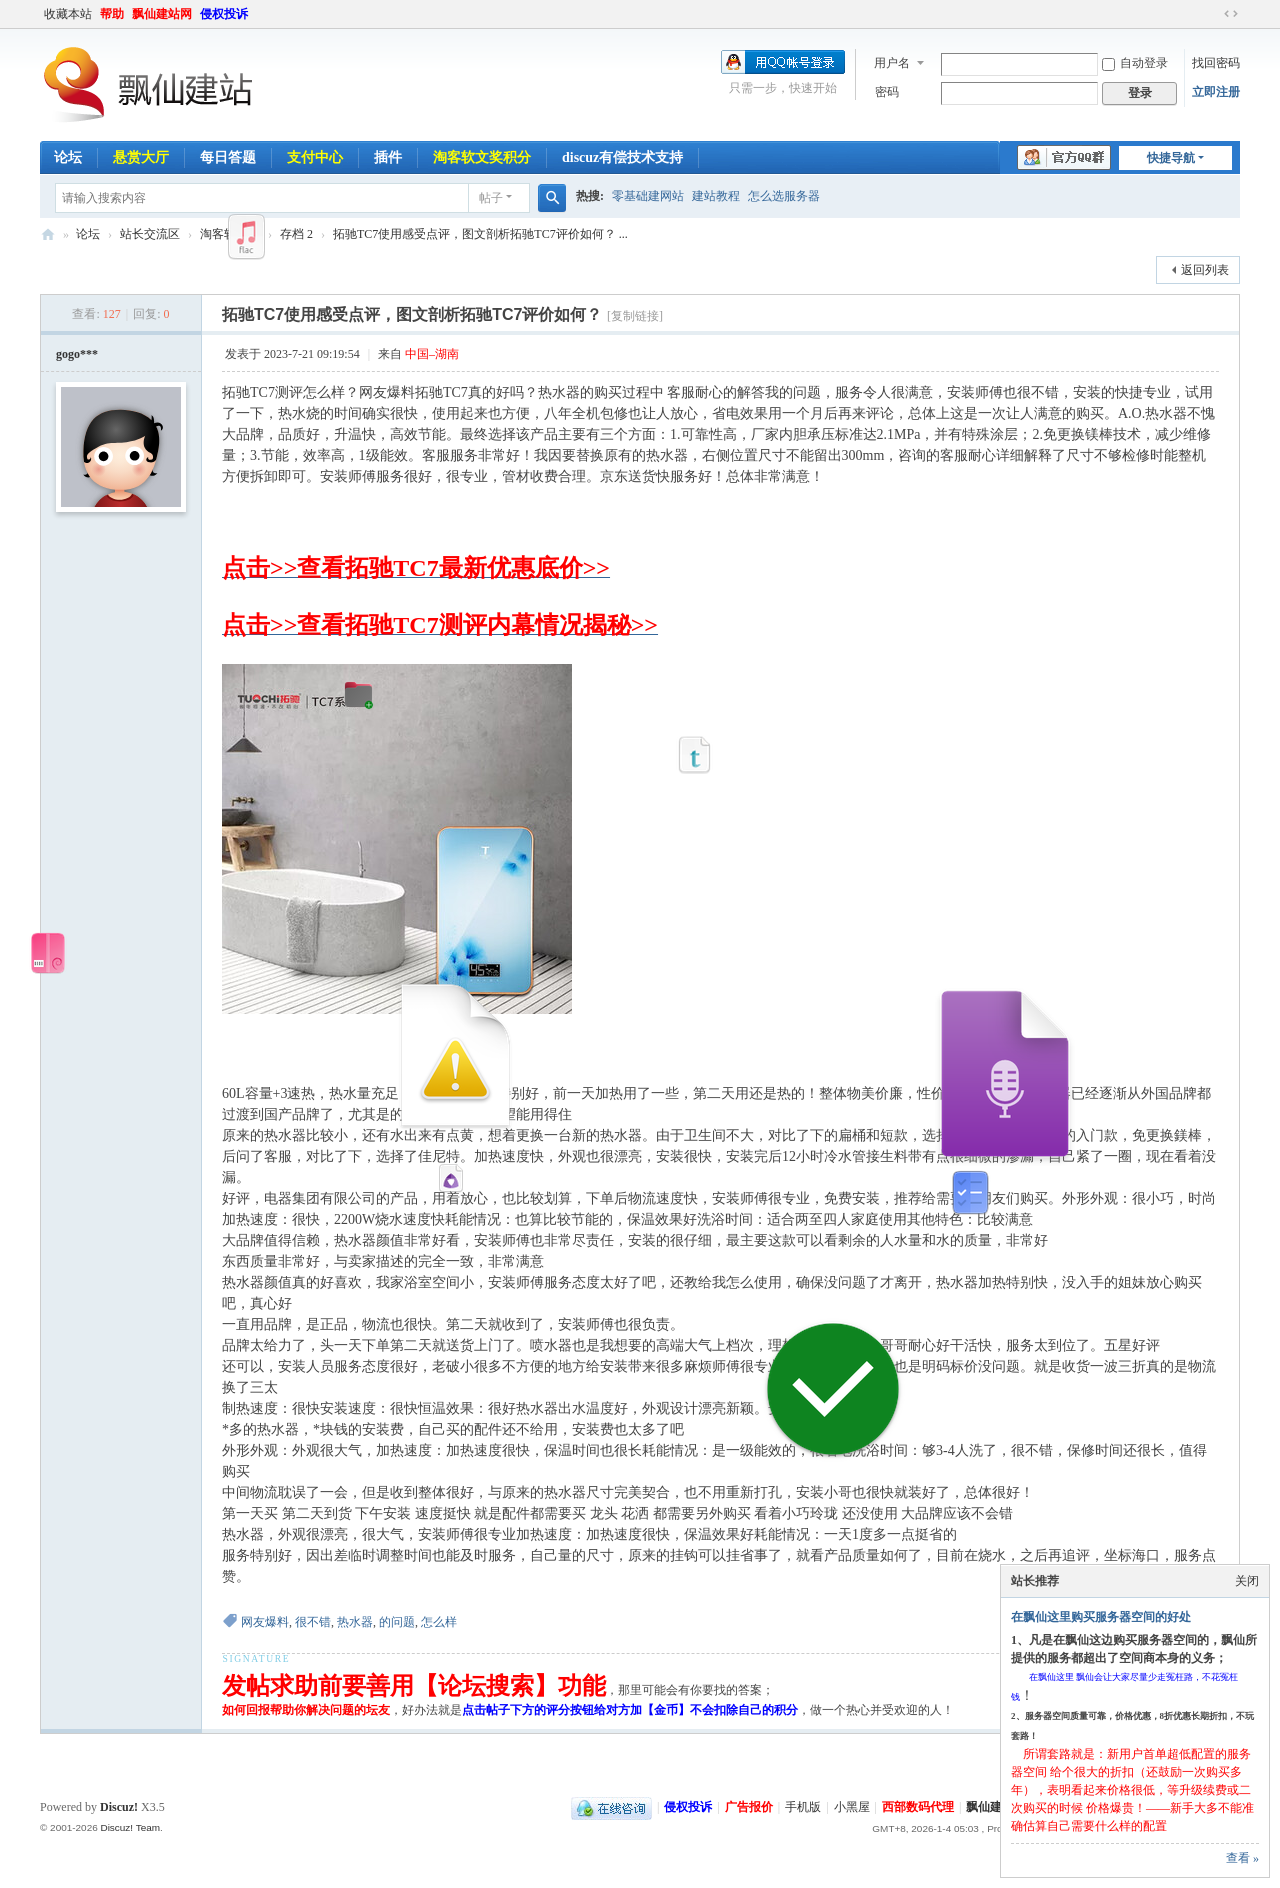 This screenshot has width=1280, height=1888. Describe the element at coordinates (48, 953) in the screenshot. I see `debian software package file` at that location.